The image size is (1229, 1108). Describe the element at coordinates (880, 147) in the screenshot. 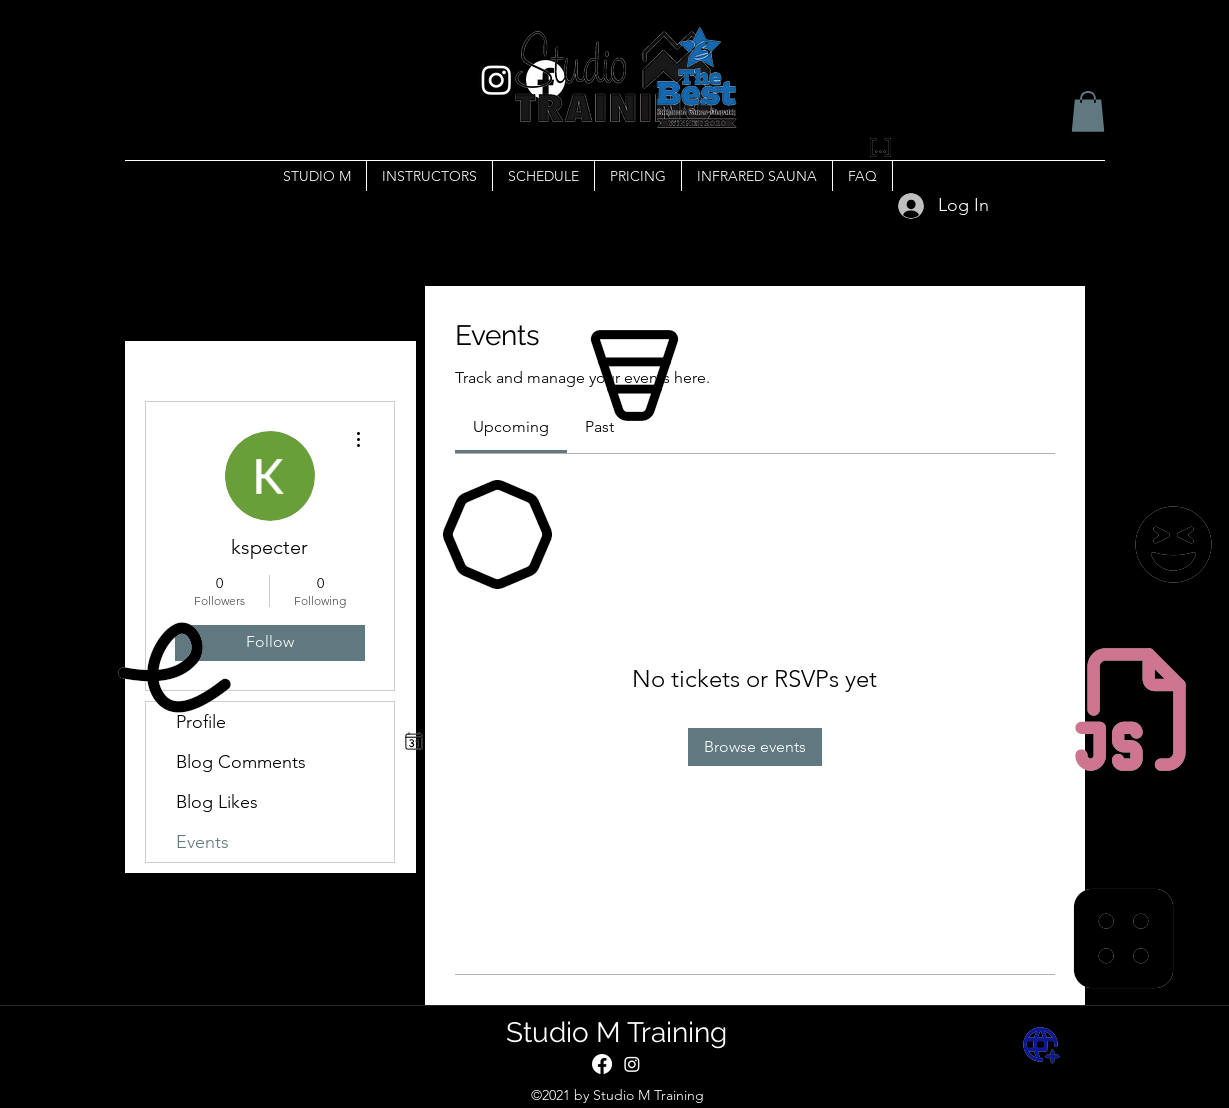

I see `contains or groups related content` at that location.